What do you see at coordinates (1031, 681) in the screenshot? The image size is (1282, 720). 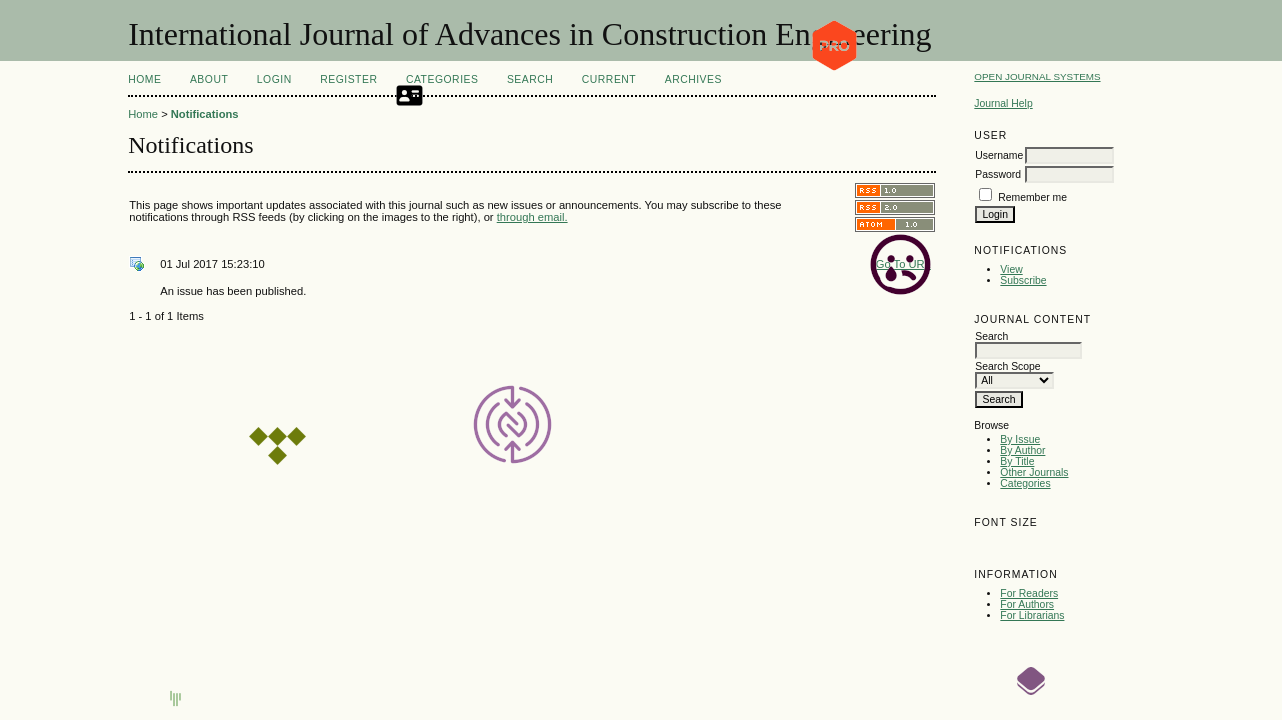 I see `openlayers mapping library logo` at bounding box center [1031, 681].